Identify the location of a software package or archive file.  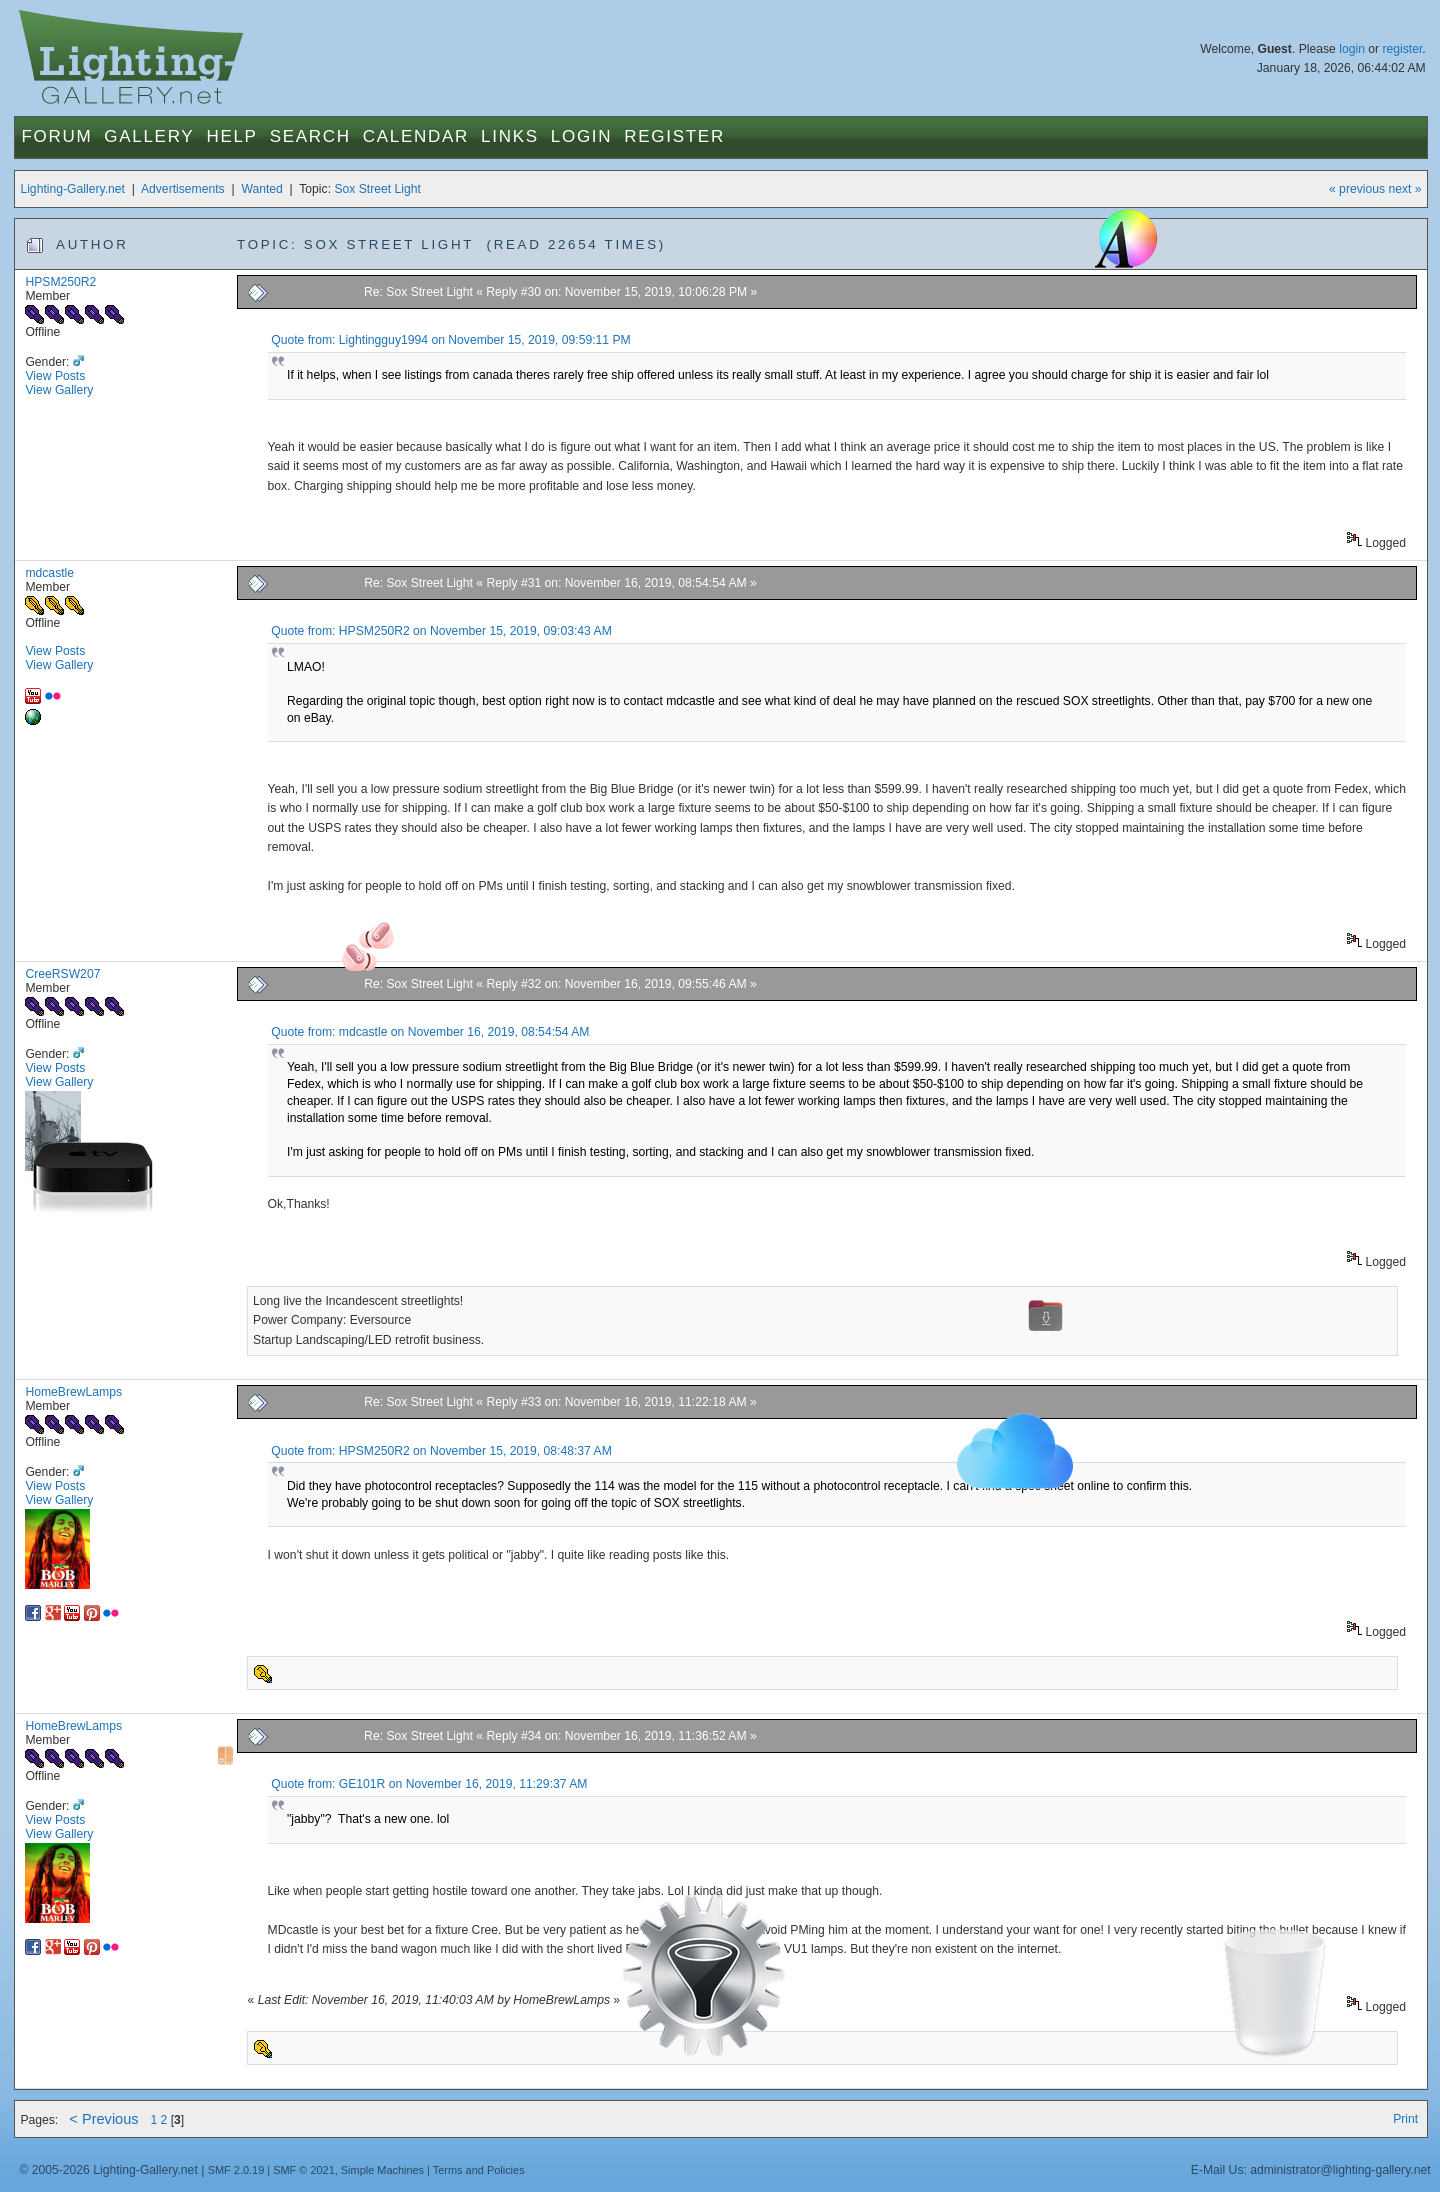
(225, 1755).